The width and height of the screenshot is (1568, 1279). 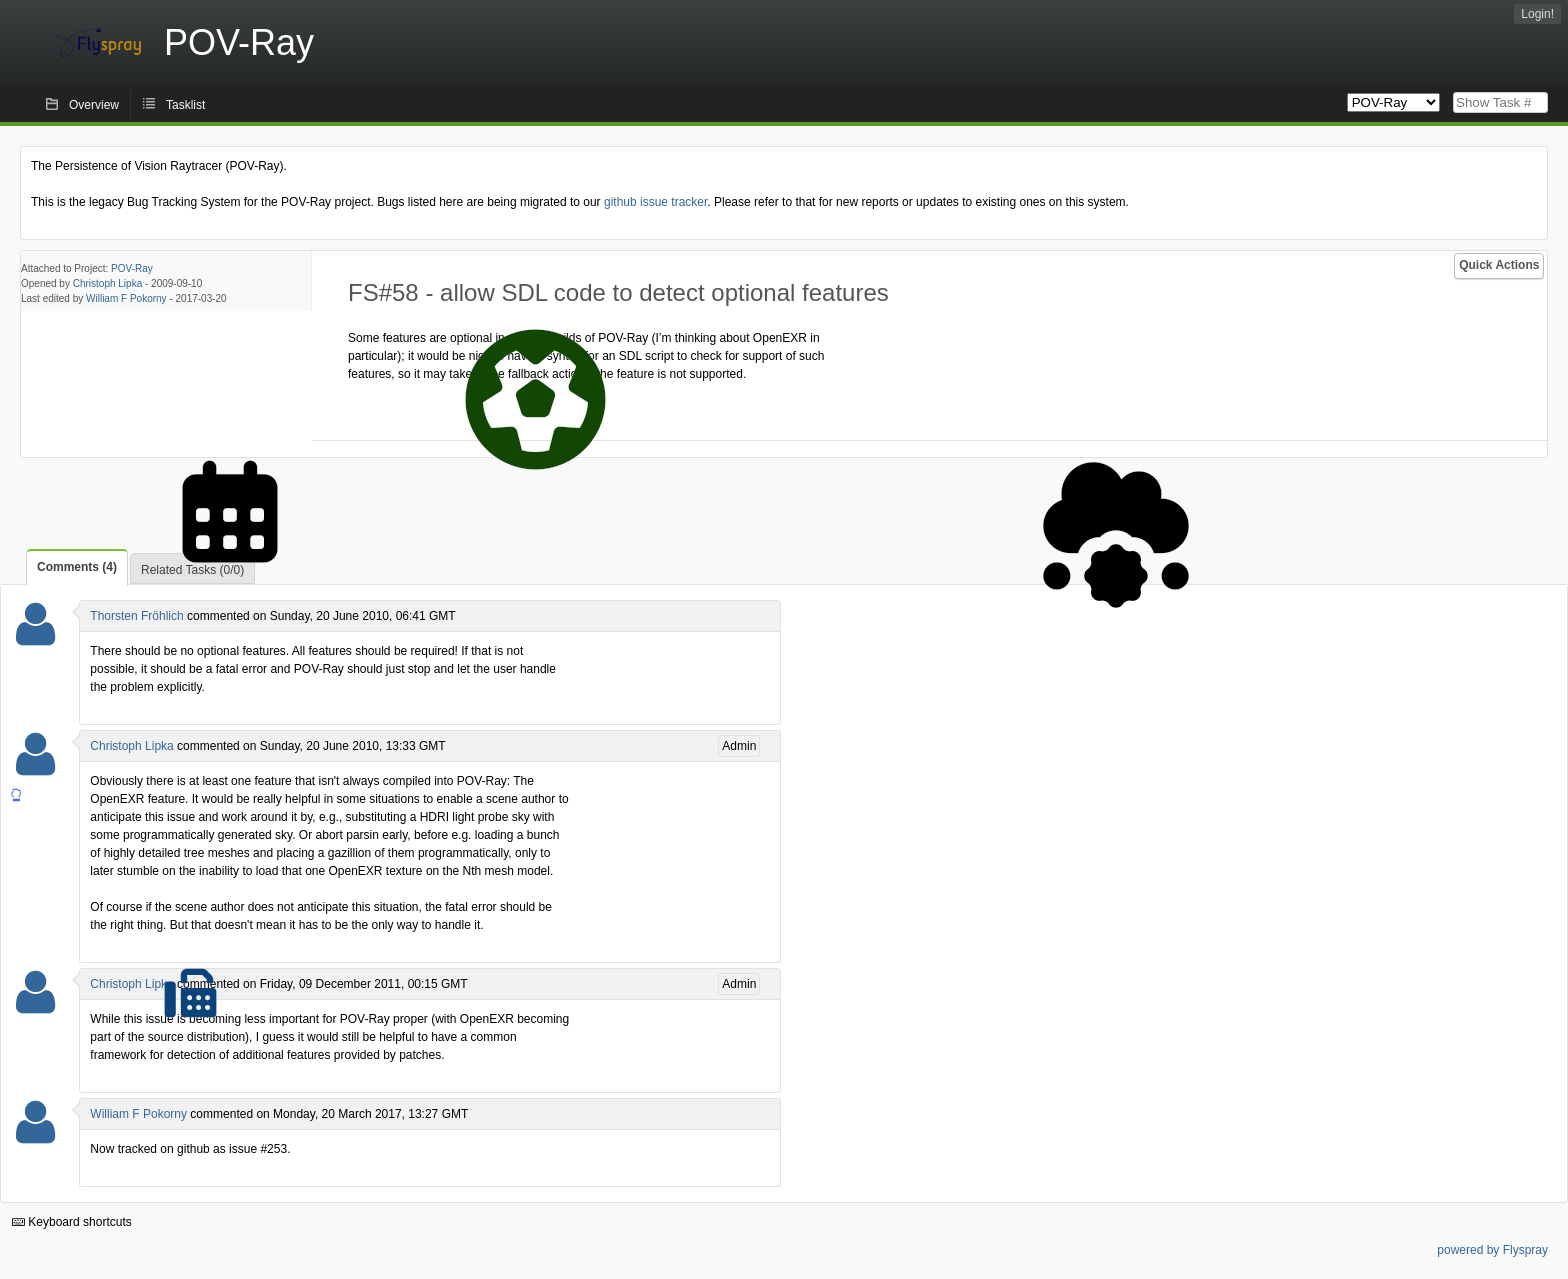 I want to click on access sports or soccer-related content, so click(x=535, y=399).